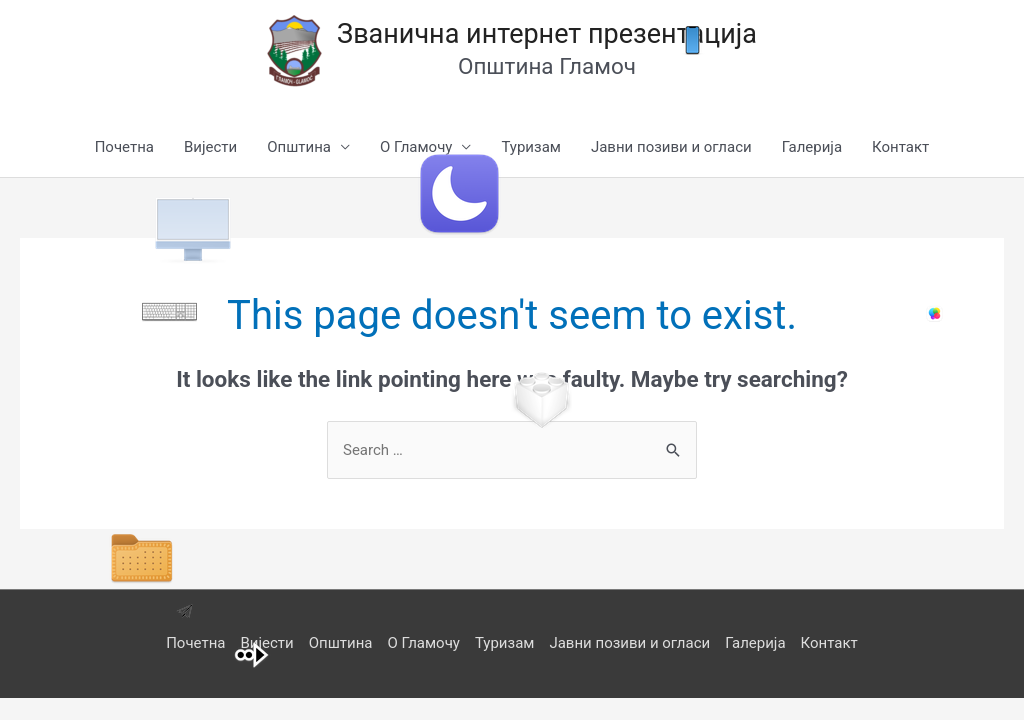  Describe the element at coordinates (184, 611) in the screenshot. I see `view sent messages folder` at that location.